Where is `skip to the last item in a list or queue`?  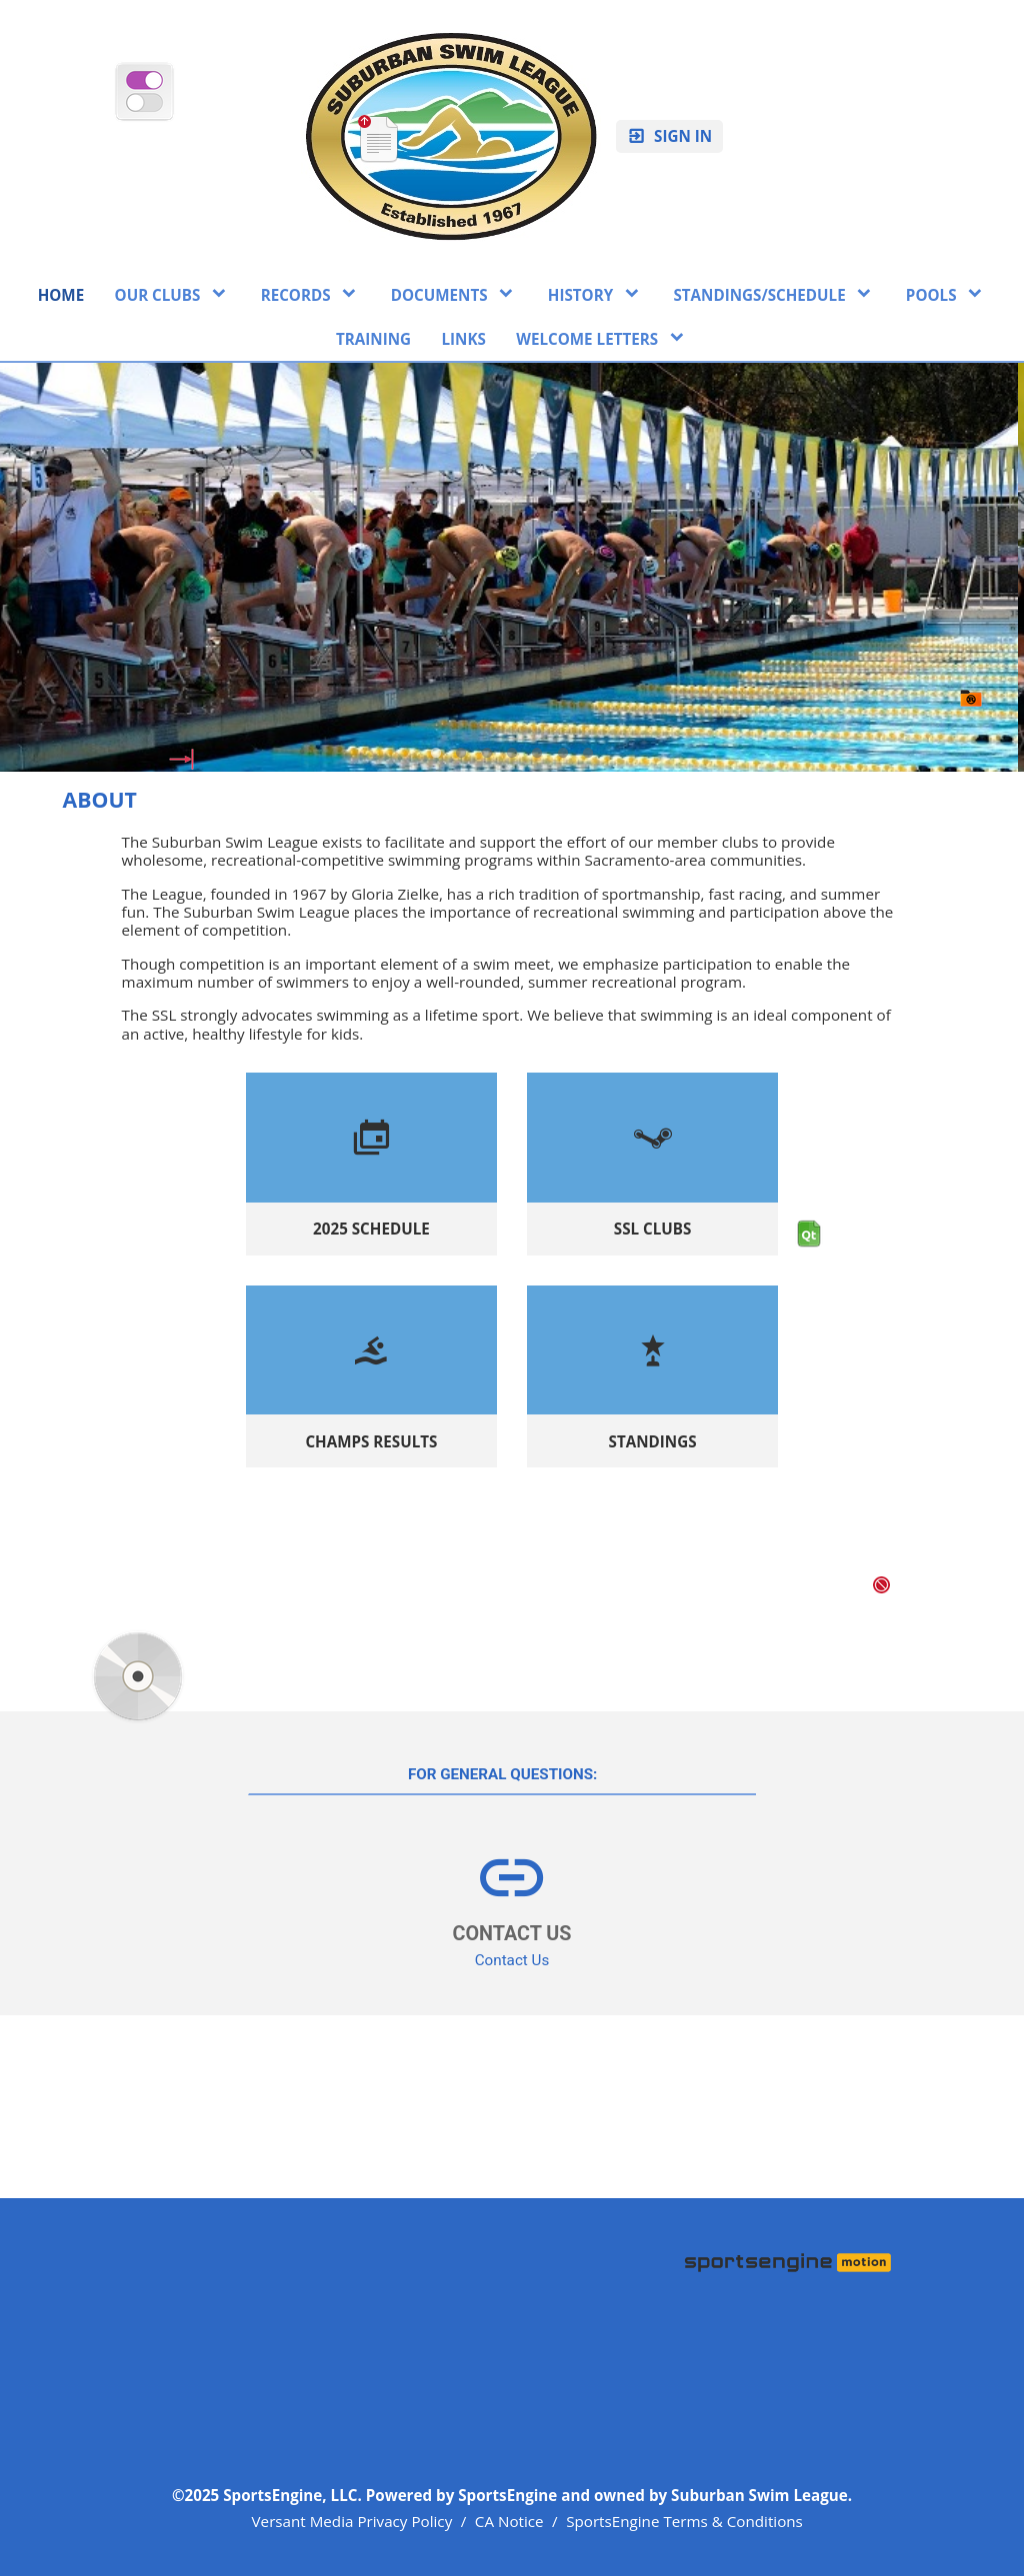 skip to the last item in a list or queue is located at coordinates (181, 759).